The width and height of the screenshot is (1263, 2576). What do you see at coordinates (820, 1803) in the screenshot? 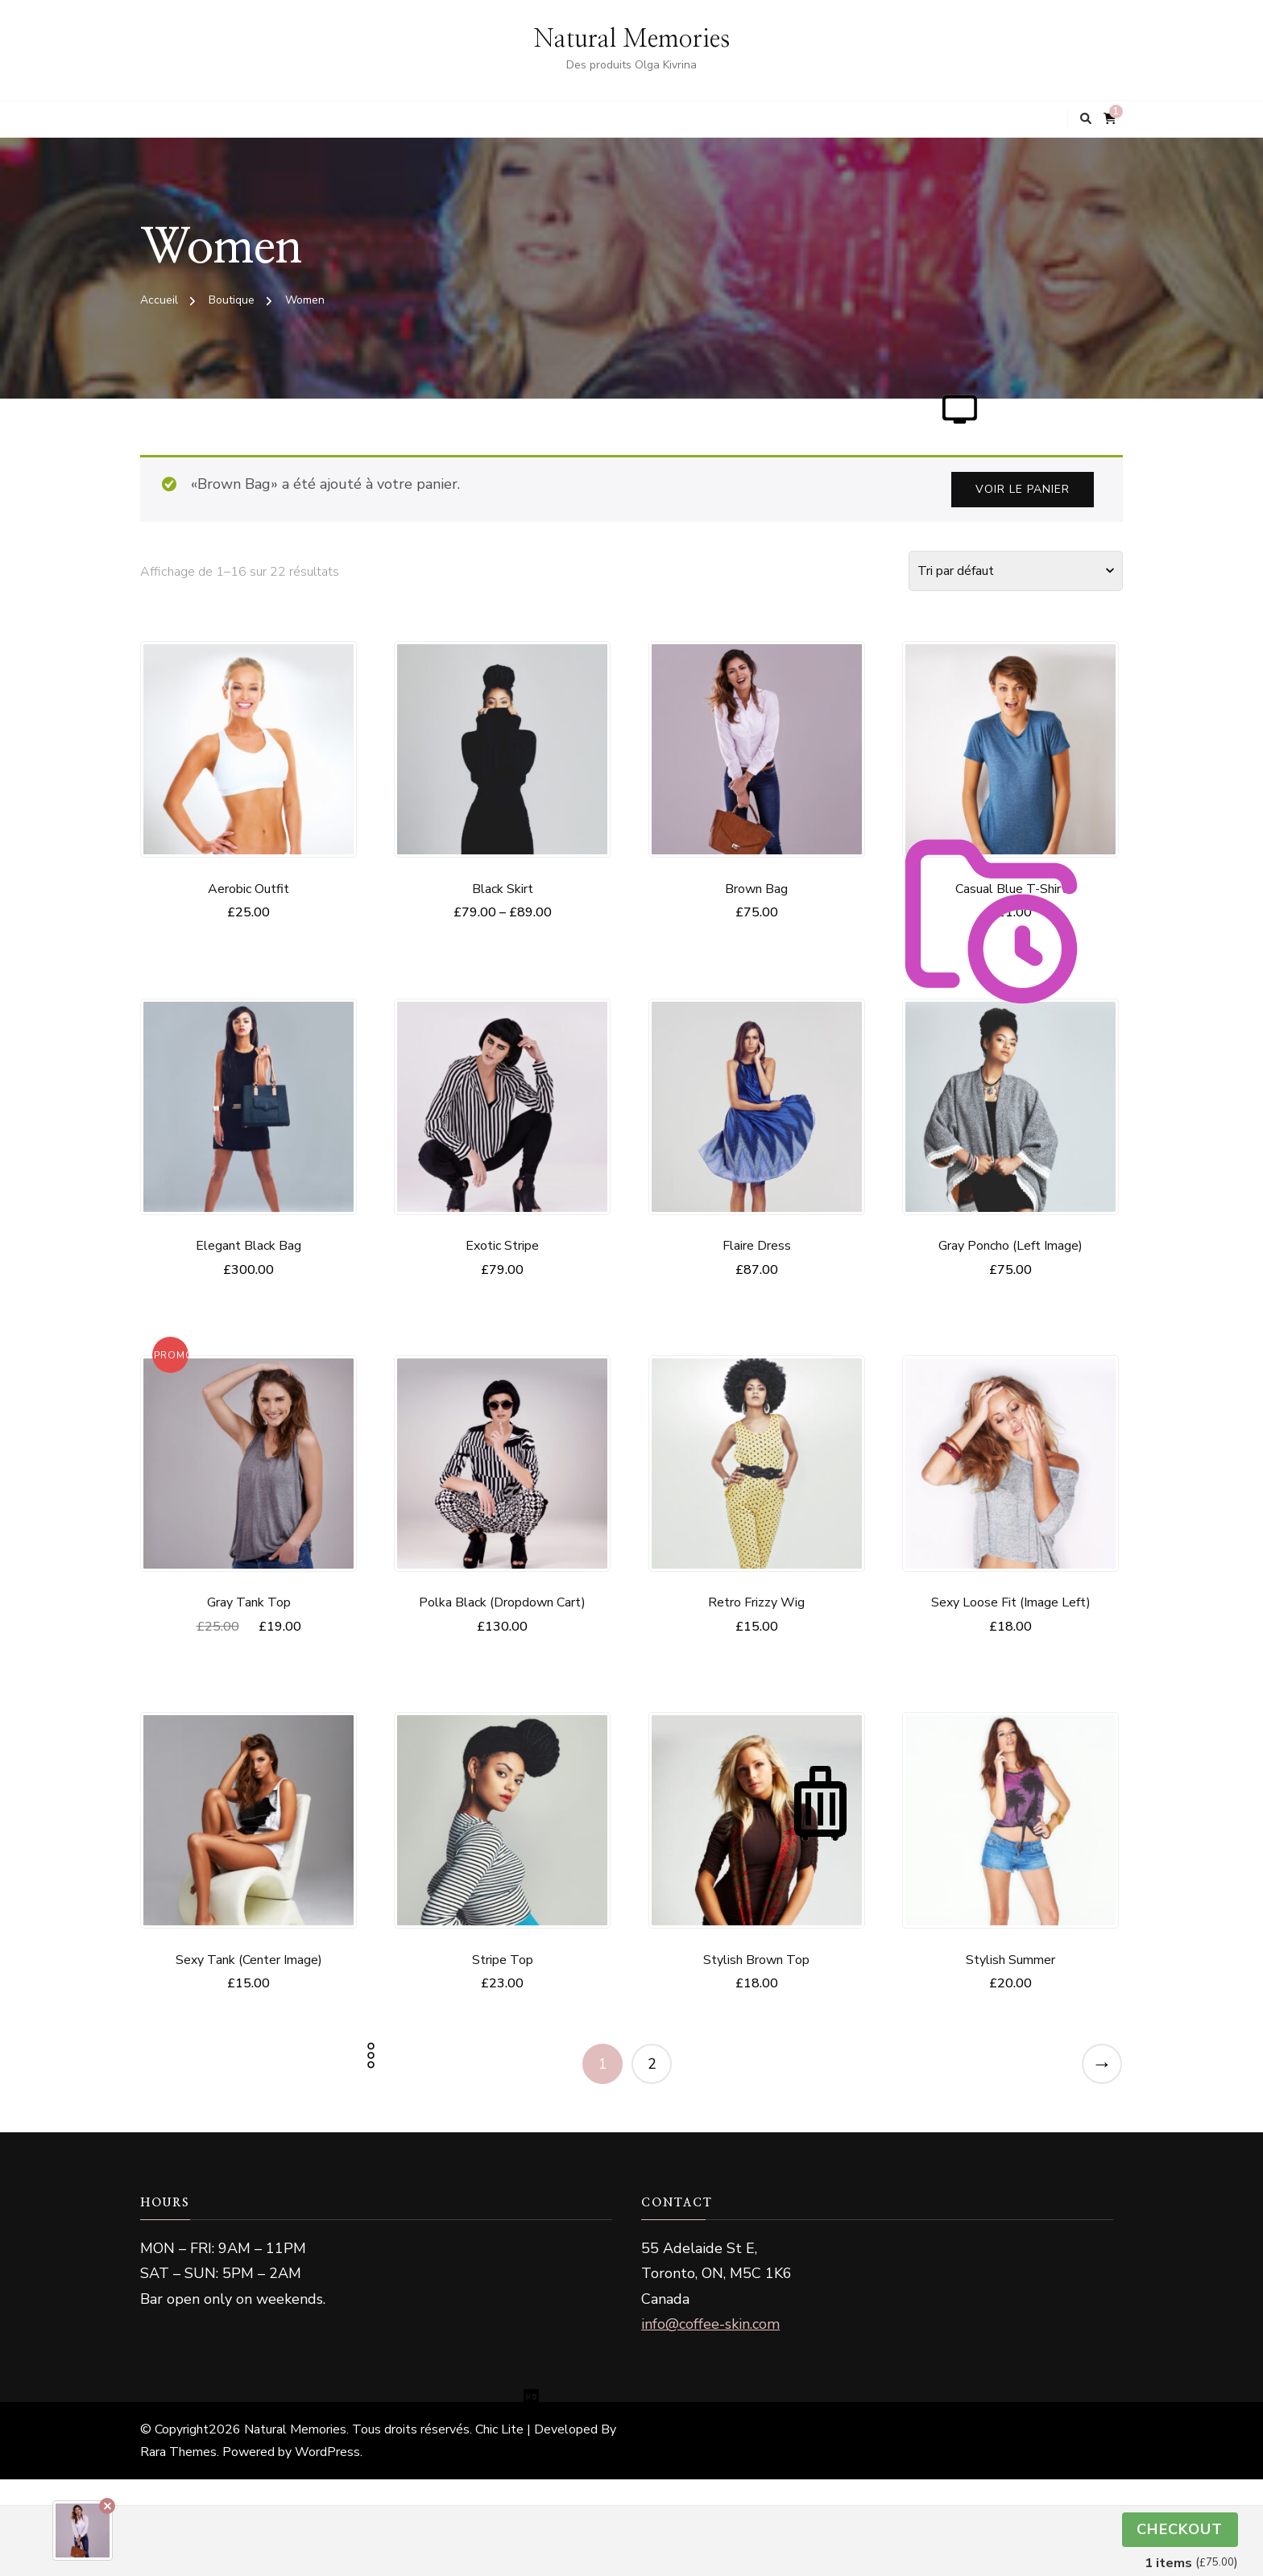
I see `access travel or trip planning features` at bounding box center [820, 1803].